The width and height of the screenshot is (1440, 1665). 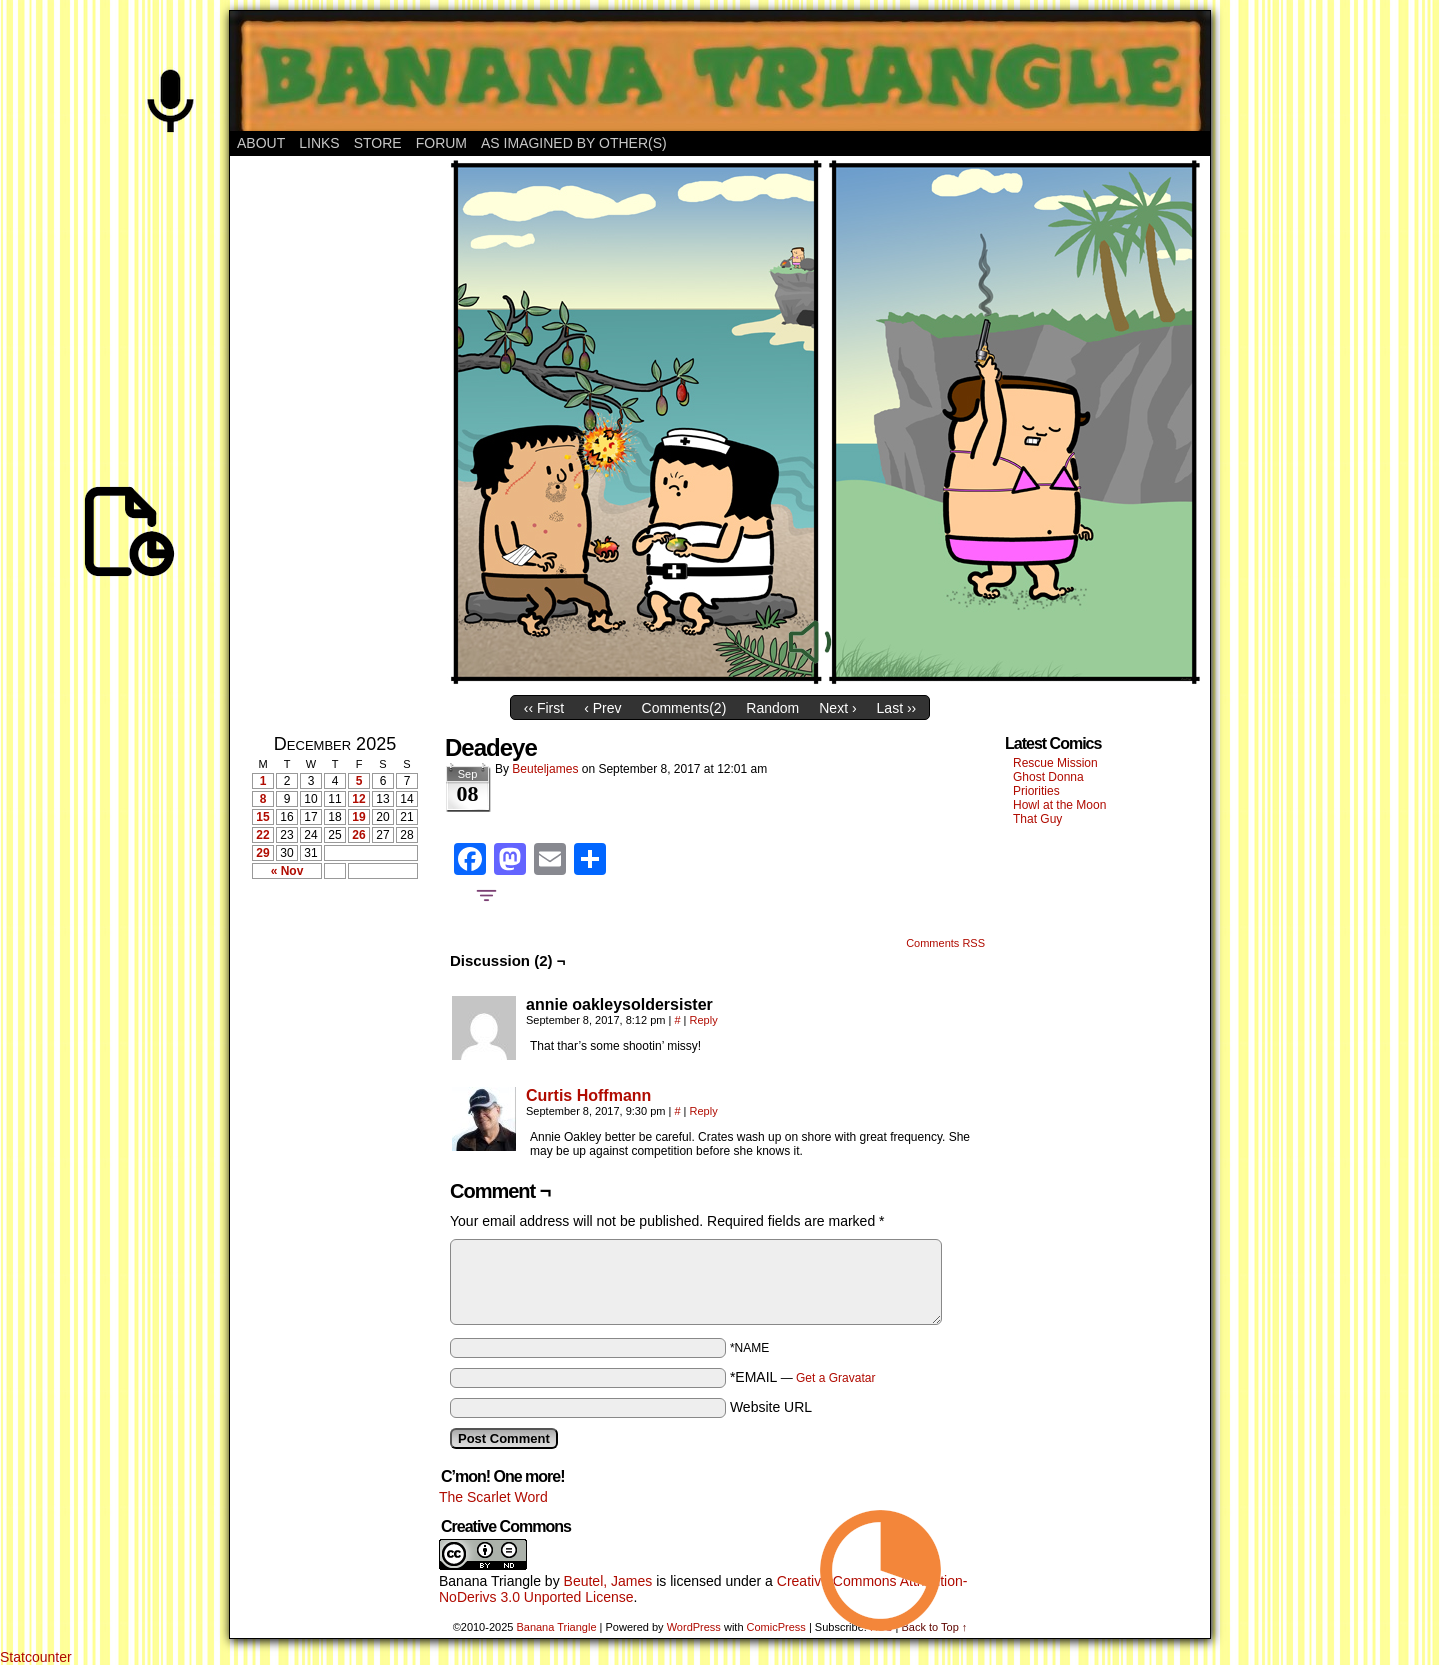 I want to click on indicates 30% progress or completion, so click(x=880, y=1570).